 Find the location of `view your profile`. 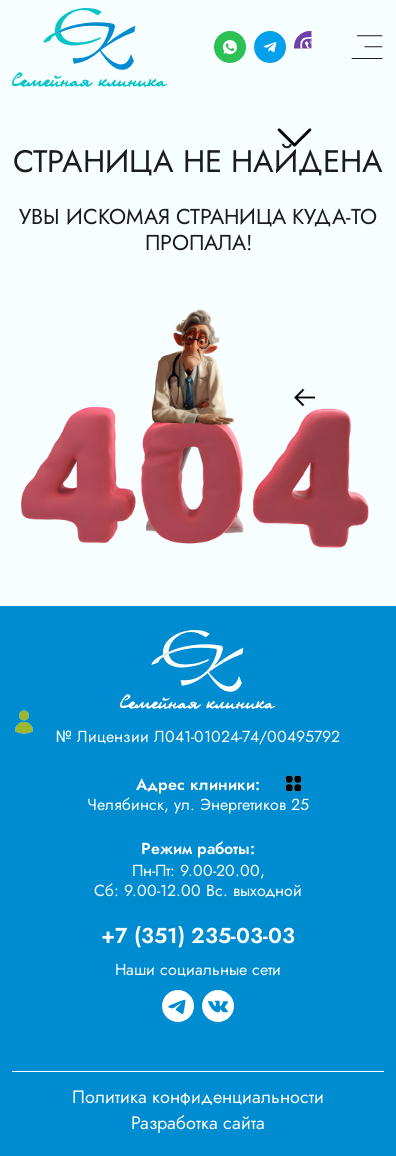

view your profile is located at coordinates (24, 722).